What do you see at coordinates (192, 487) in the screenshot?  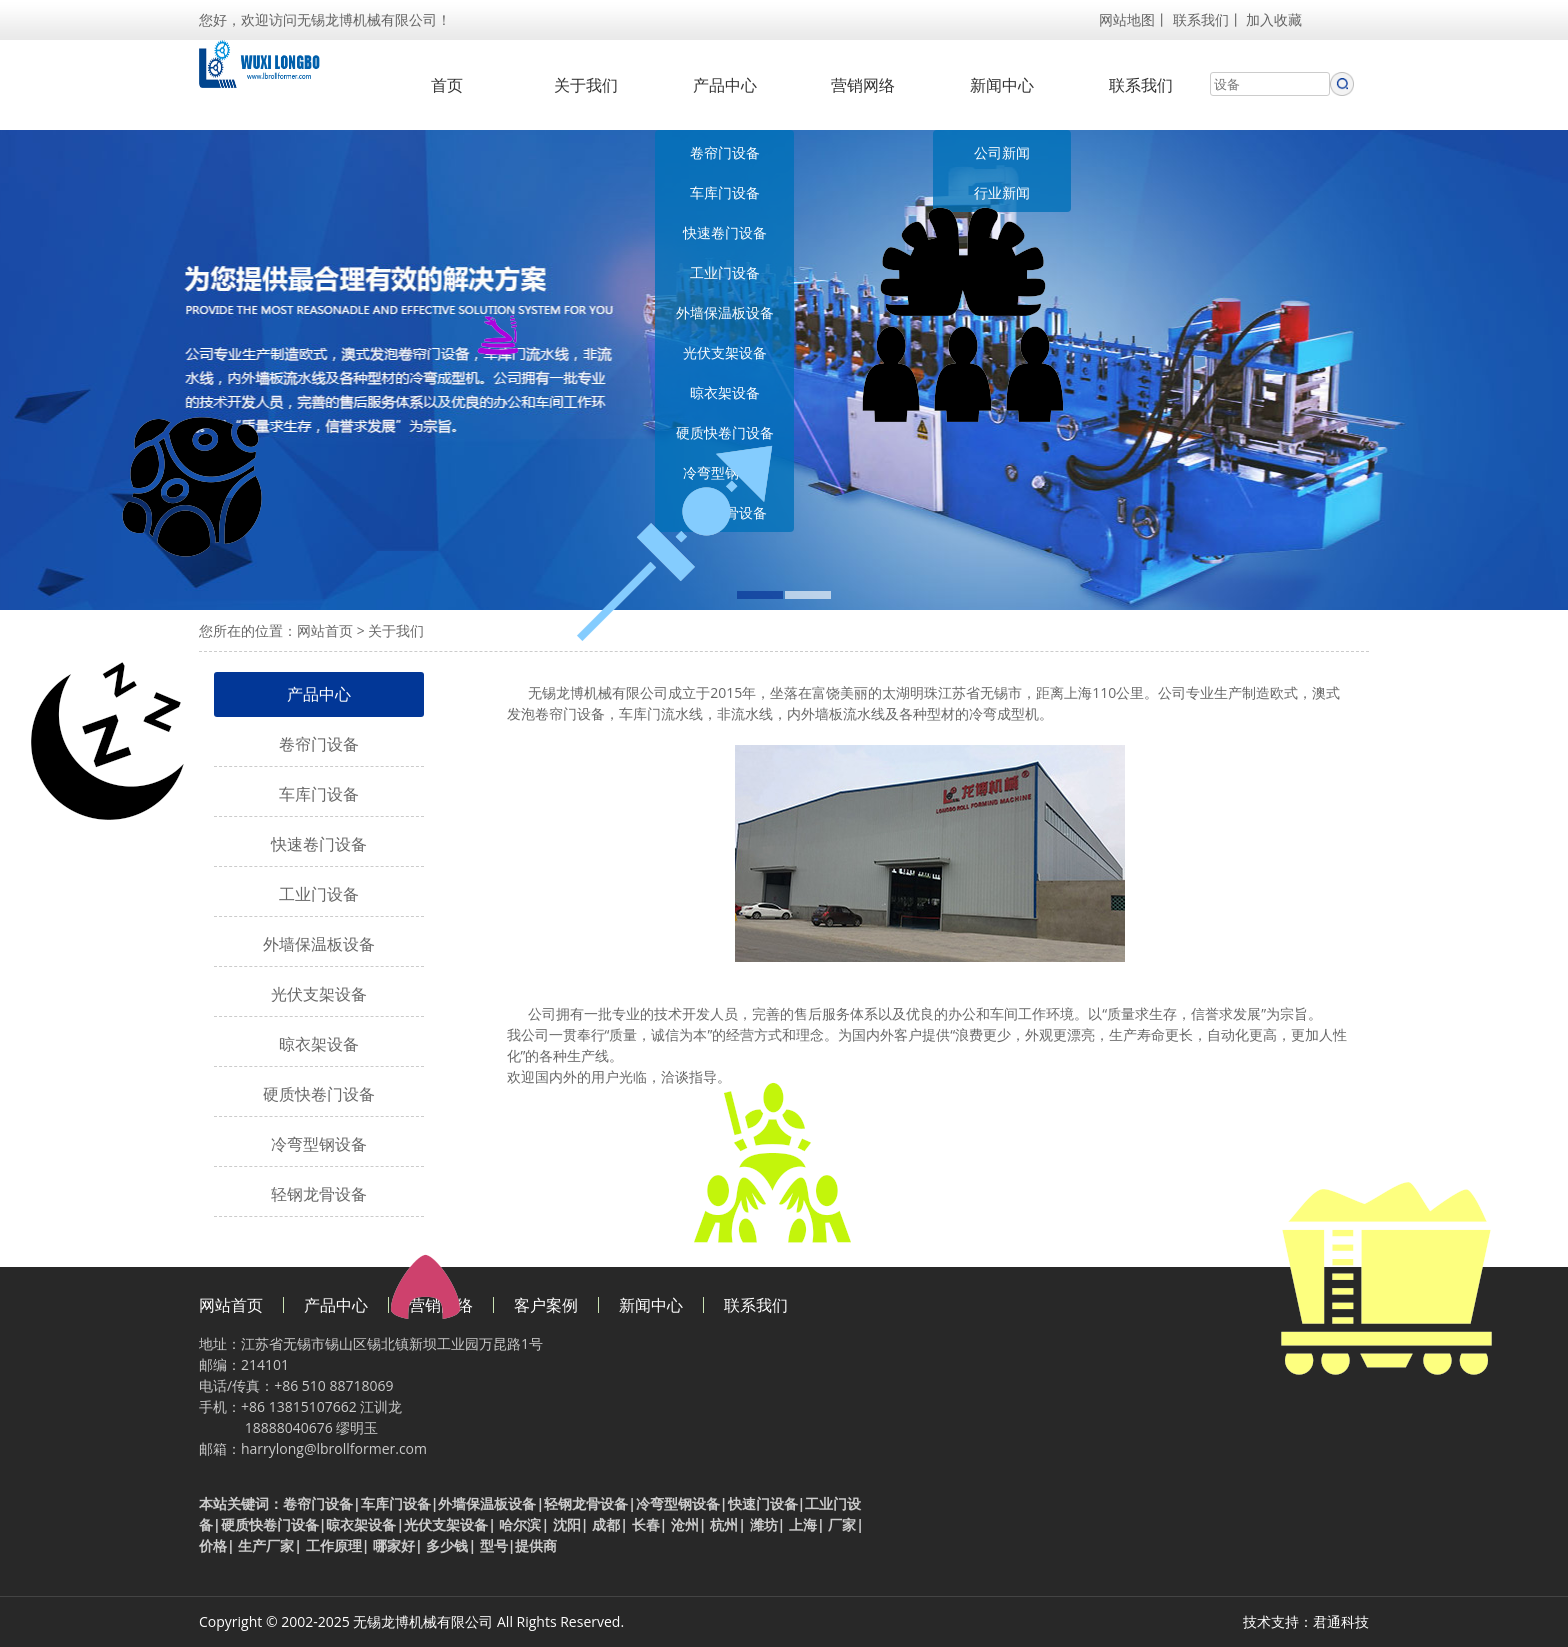 I see `indicates a health condition or medical alert` at bounding box center [192, 487].